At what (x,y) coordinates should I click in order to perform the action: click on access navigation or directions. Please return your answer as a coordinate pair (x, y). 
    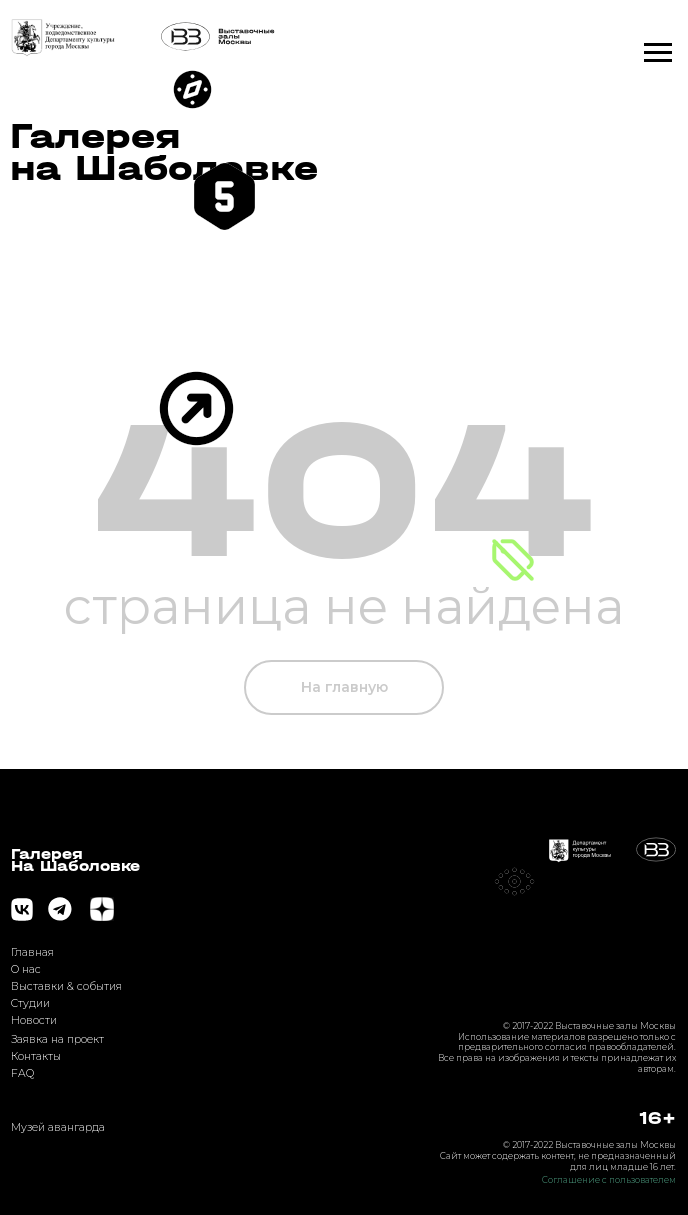
    Looking at the image, I should click on (192, 89).